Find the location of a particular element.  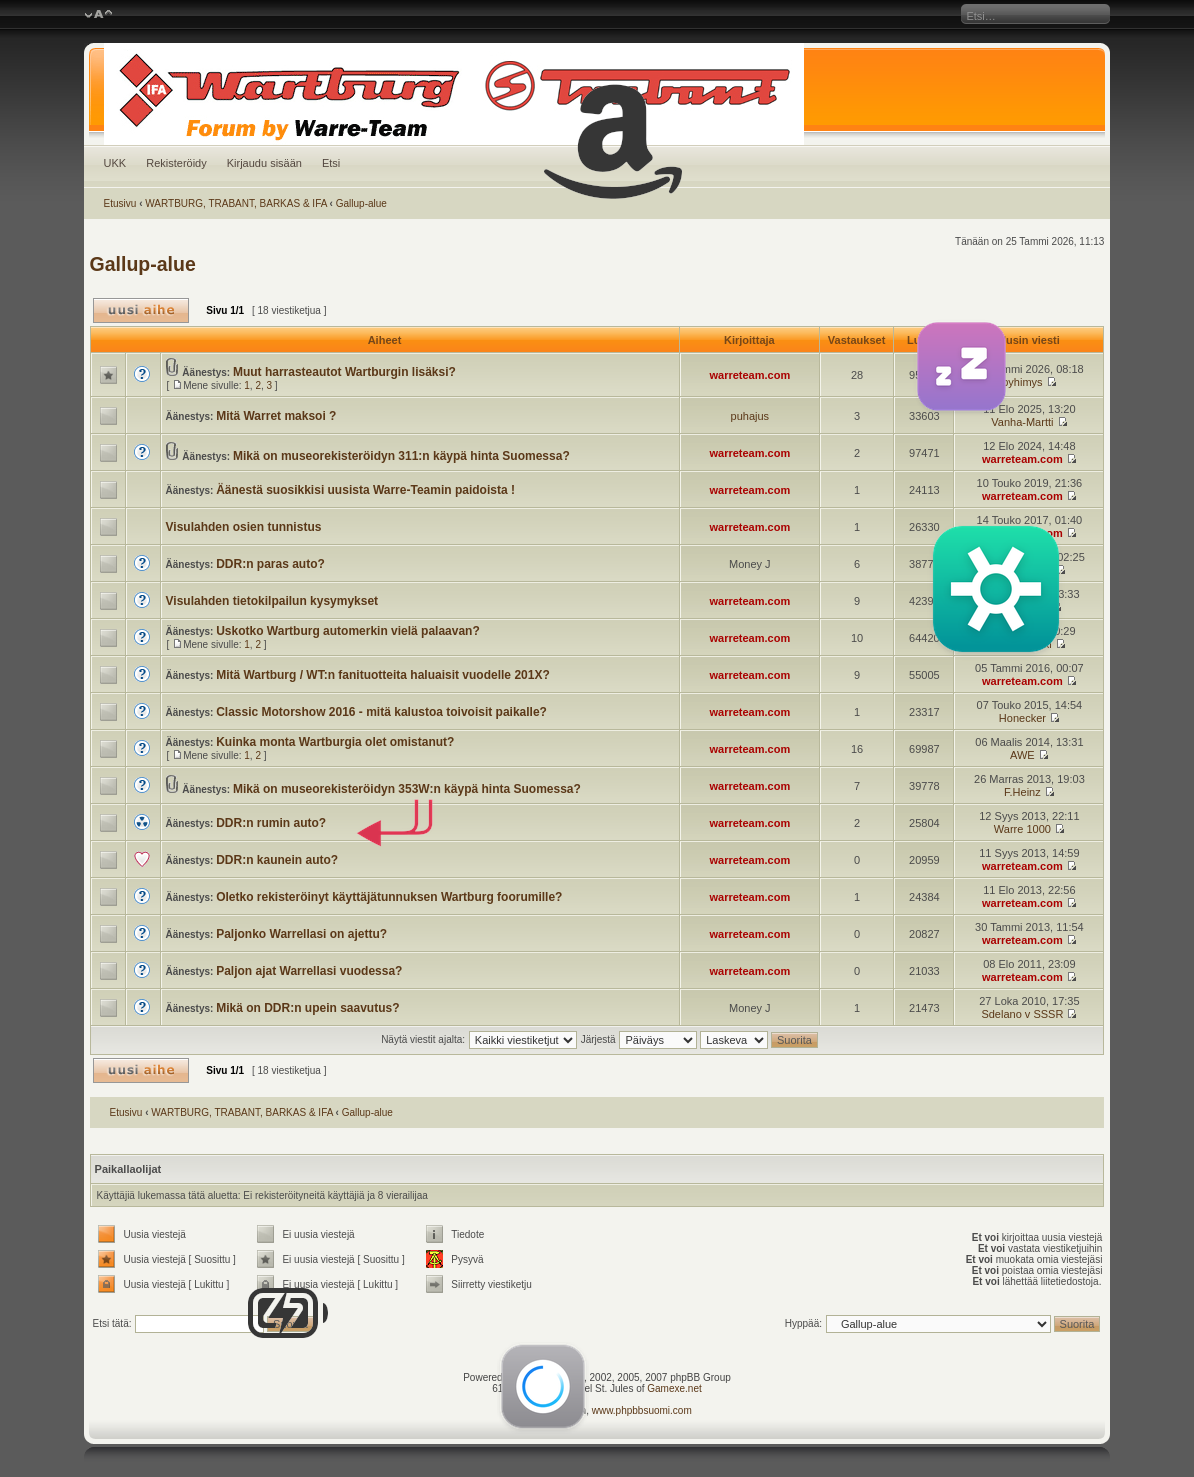

configure app launch animation preferences is located at coordinates (543, 1388).